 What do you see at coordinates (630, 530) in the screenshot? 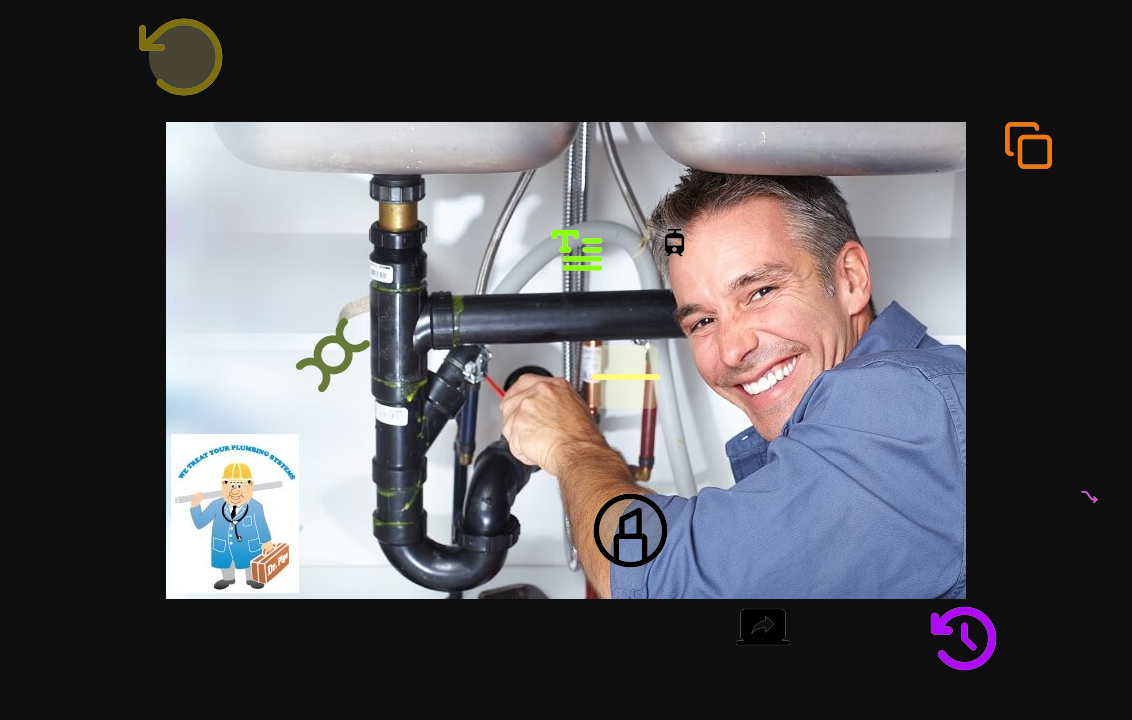
I see `activate highlighter tool for text markup` at bounding box center [630, 530].